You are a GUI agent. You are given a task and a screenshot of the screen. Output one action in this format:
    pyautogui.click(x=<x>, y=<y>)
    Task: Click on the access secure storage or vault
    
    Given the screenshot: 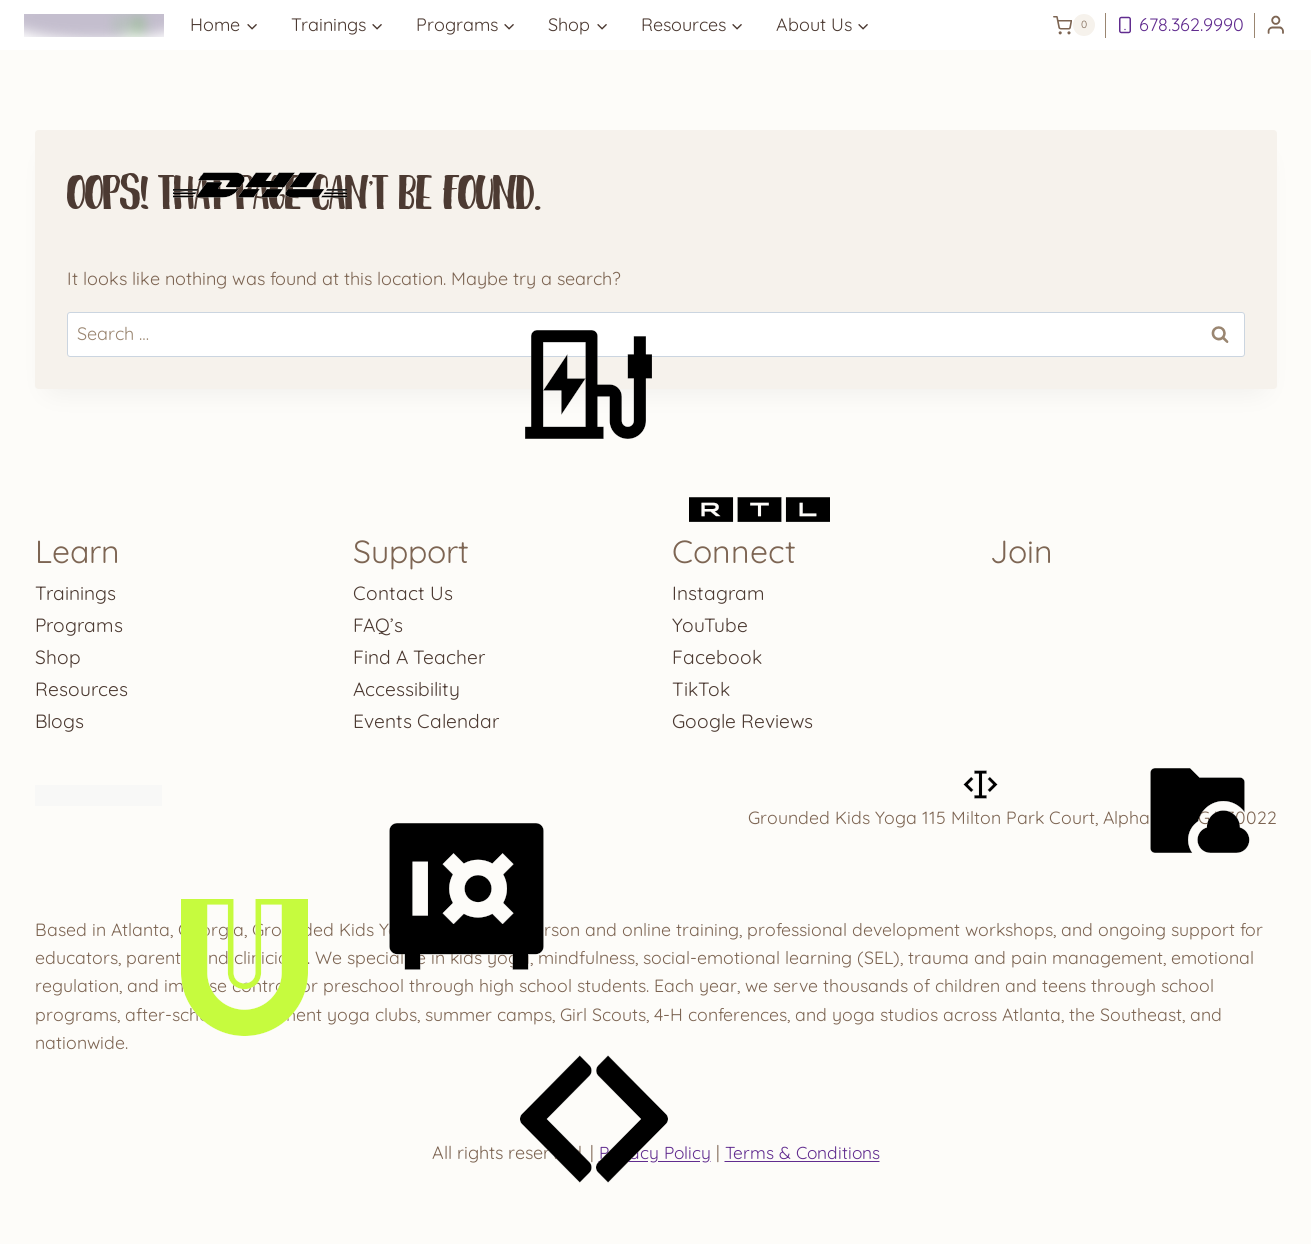 What is the action you would take?
    pyautogui.click(x=466, y=892)
    